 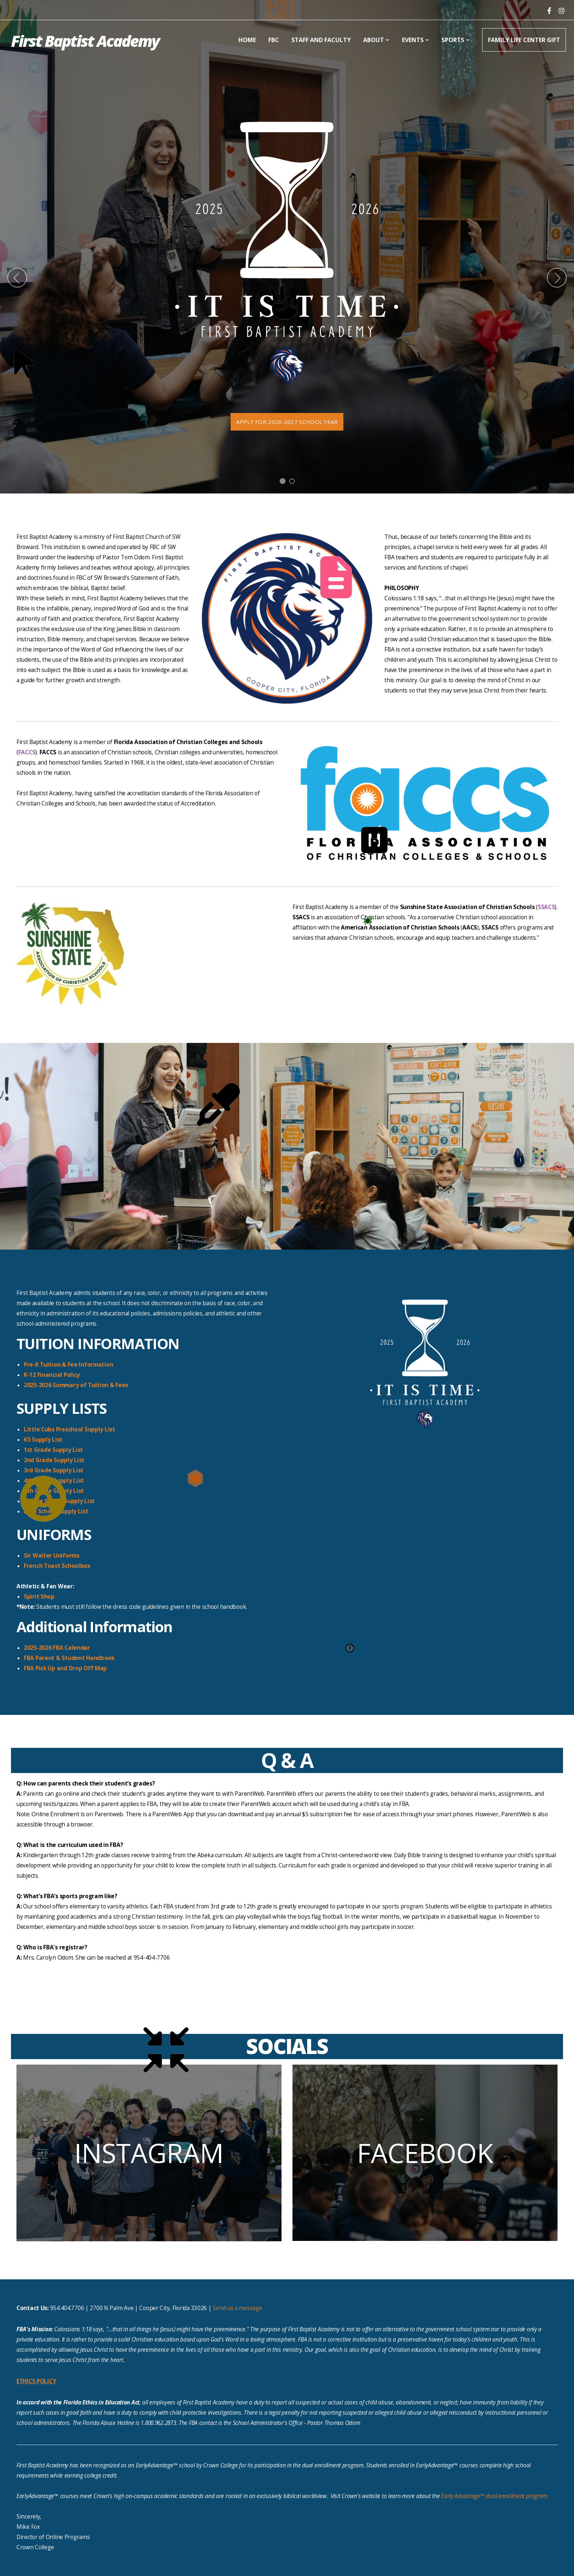 What do you see at coordinates (374, 840) in the screenshot?
I see `indicates a hospital or medical facility nearby` at bounding box center [374, 840].